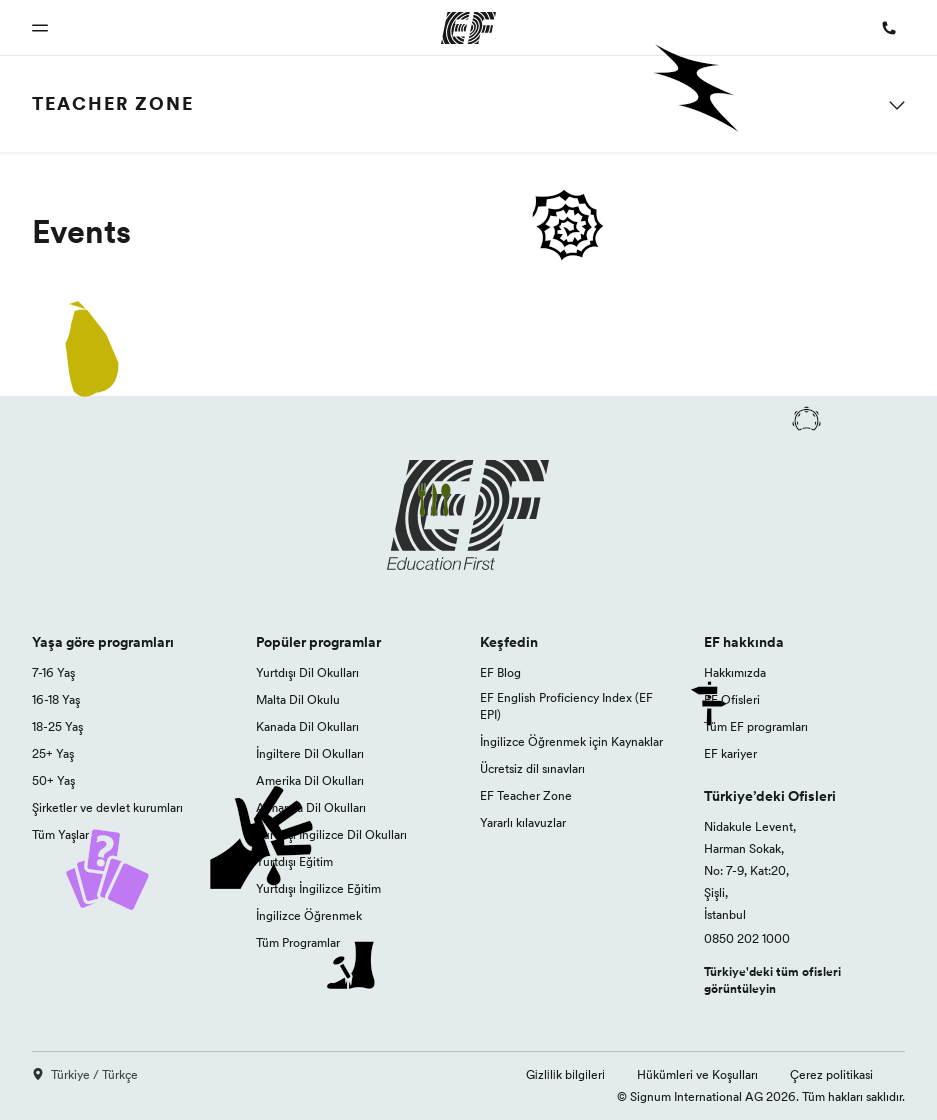  I want to click on indicates a foot injury or wound status, so click(350, 965).